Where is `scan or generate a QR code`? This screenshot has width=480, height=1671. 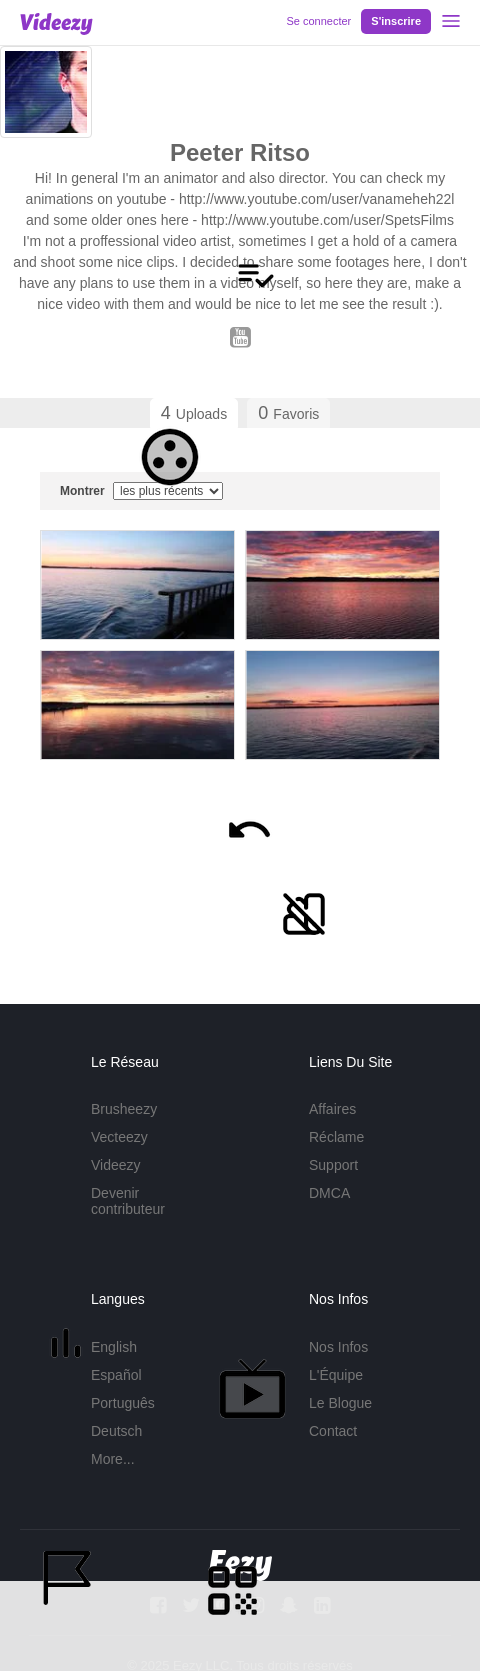
scan or generate a QR code is located at coordinates (232, 1590).